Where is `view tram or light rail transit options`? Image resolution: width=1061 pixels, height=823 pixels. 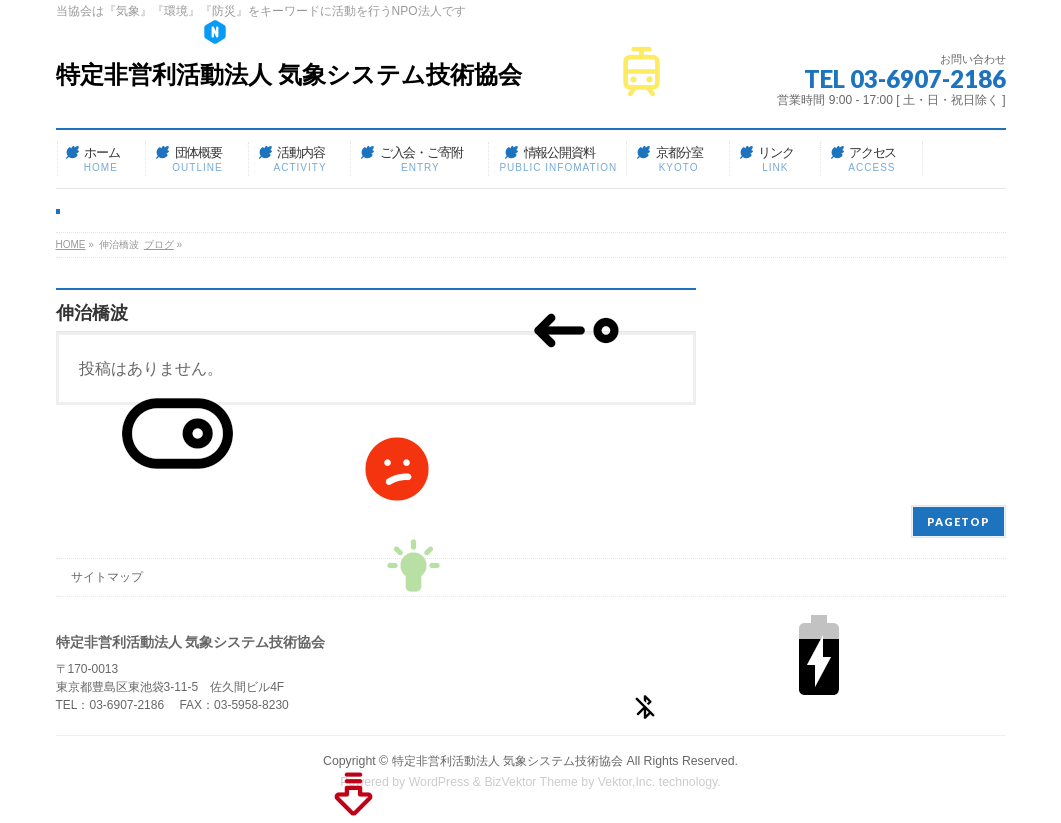 view tram or light rail transit options is located at coordinates (641, 71).